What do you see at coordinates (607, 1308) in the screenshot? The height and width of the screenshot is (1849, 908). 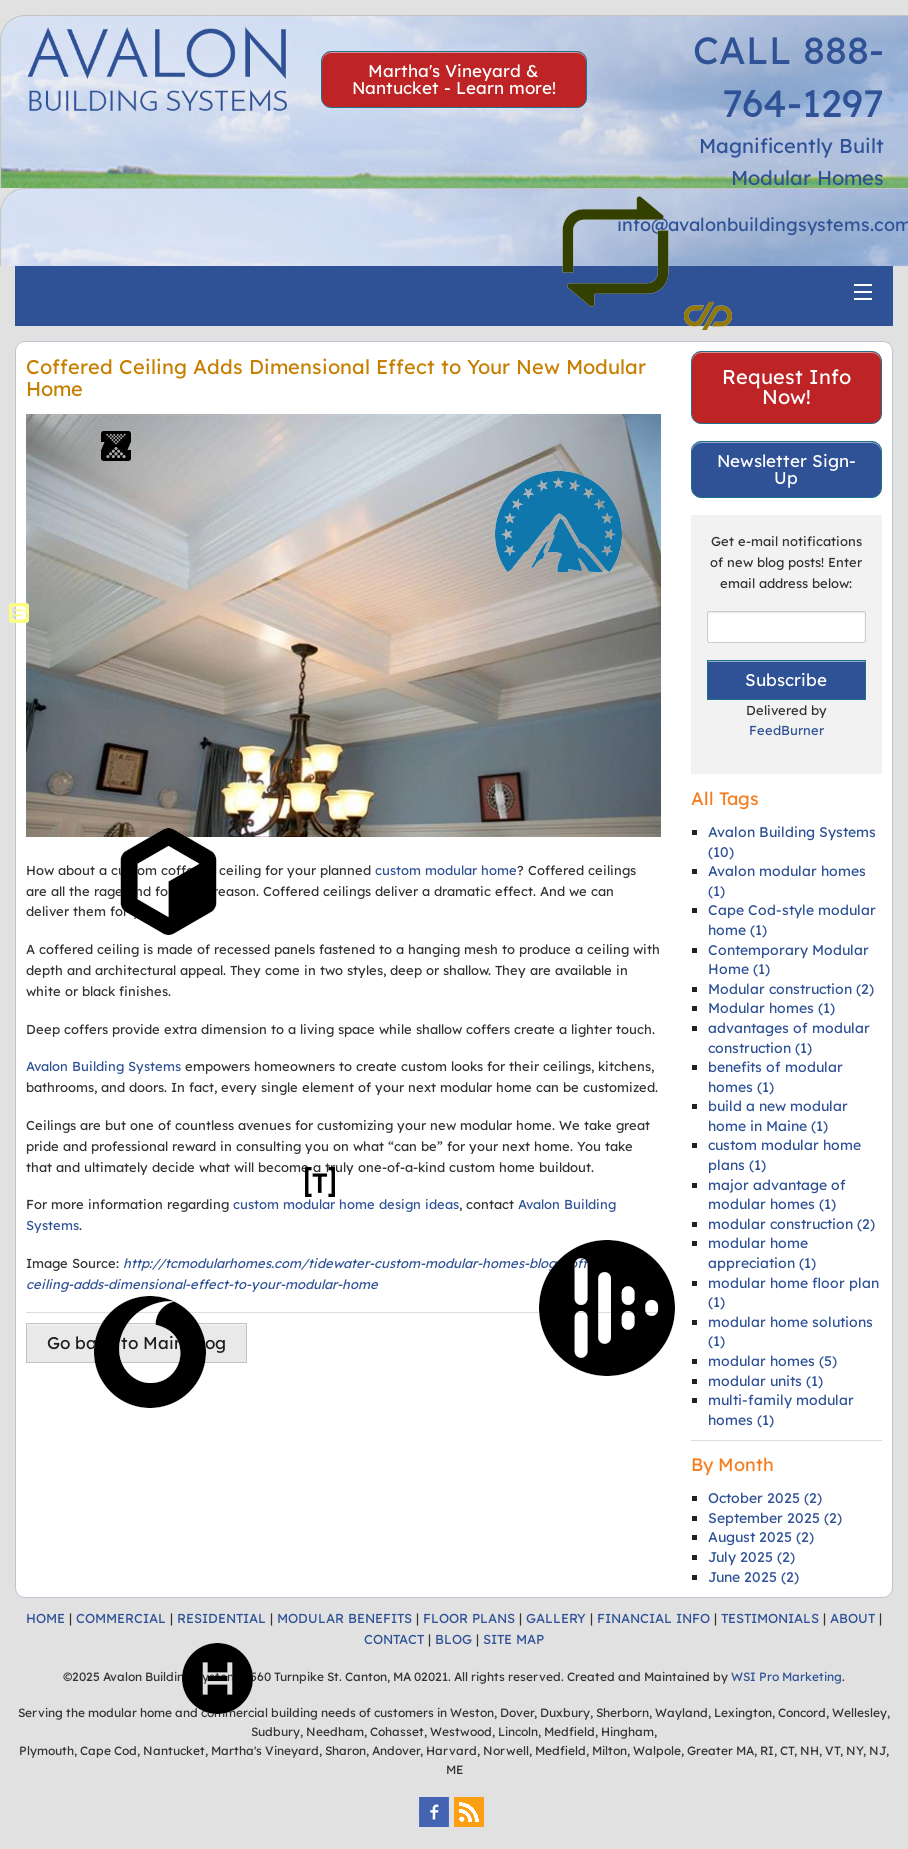 I see `open audioboom podcast platform` at bounding box center [607, 1308].